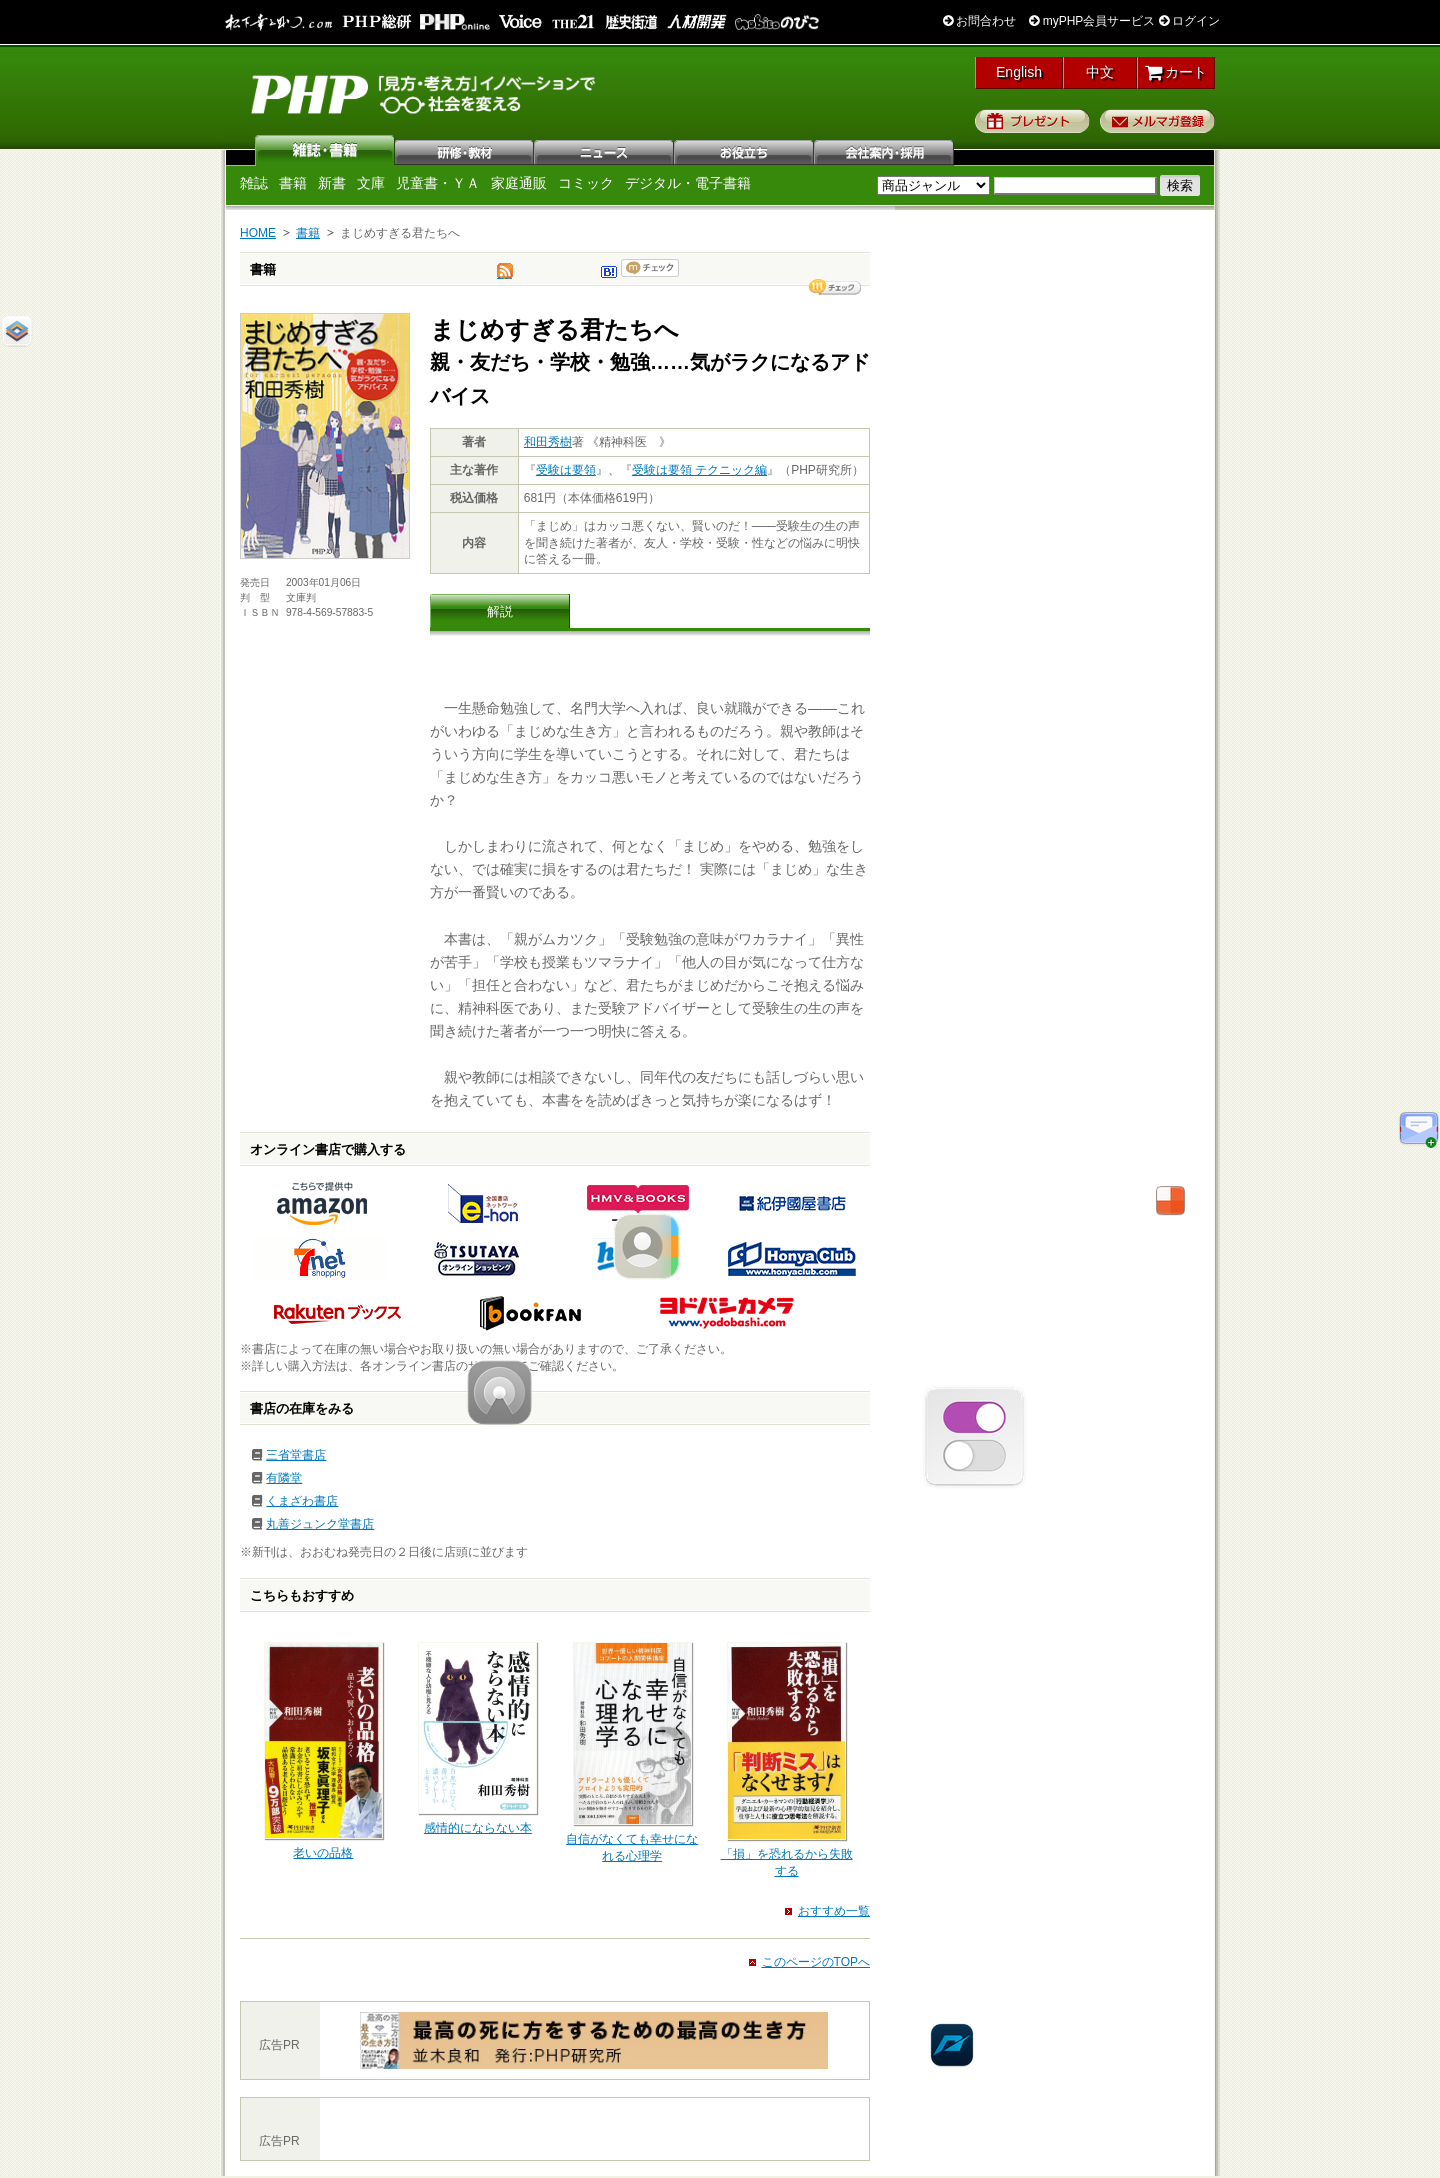  I want to click on launch need for speed racing game, so click(952, 2045).